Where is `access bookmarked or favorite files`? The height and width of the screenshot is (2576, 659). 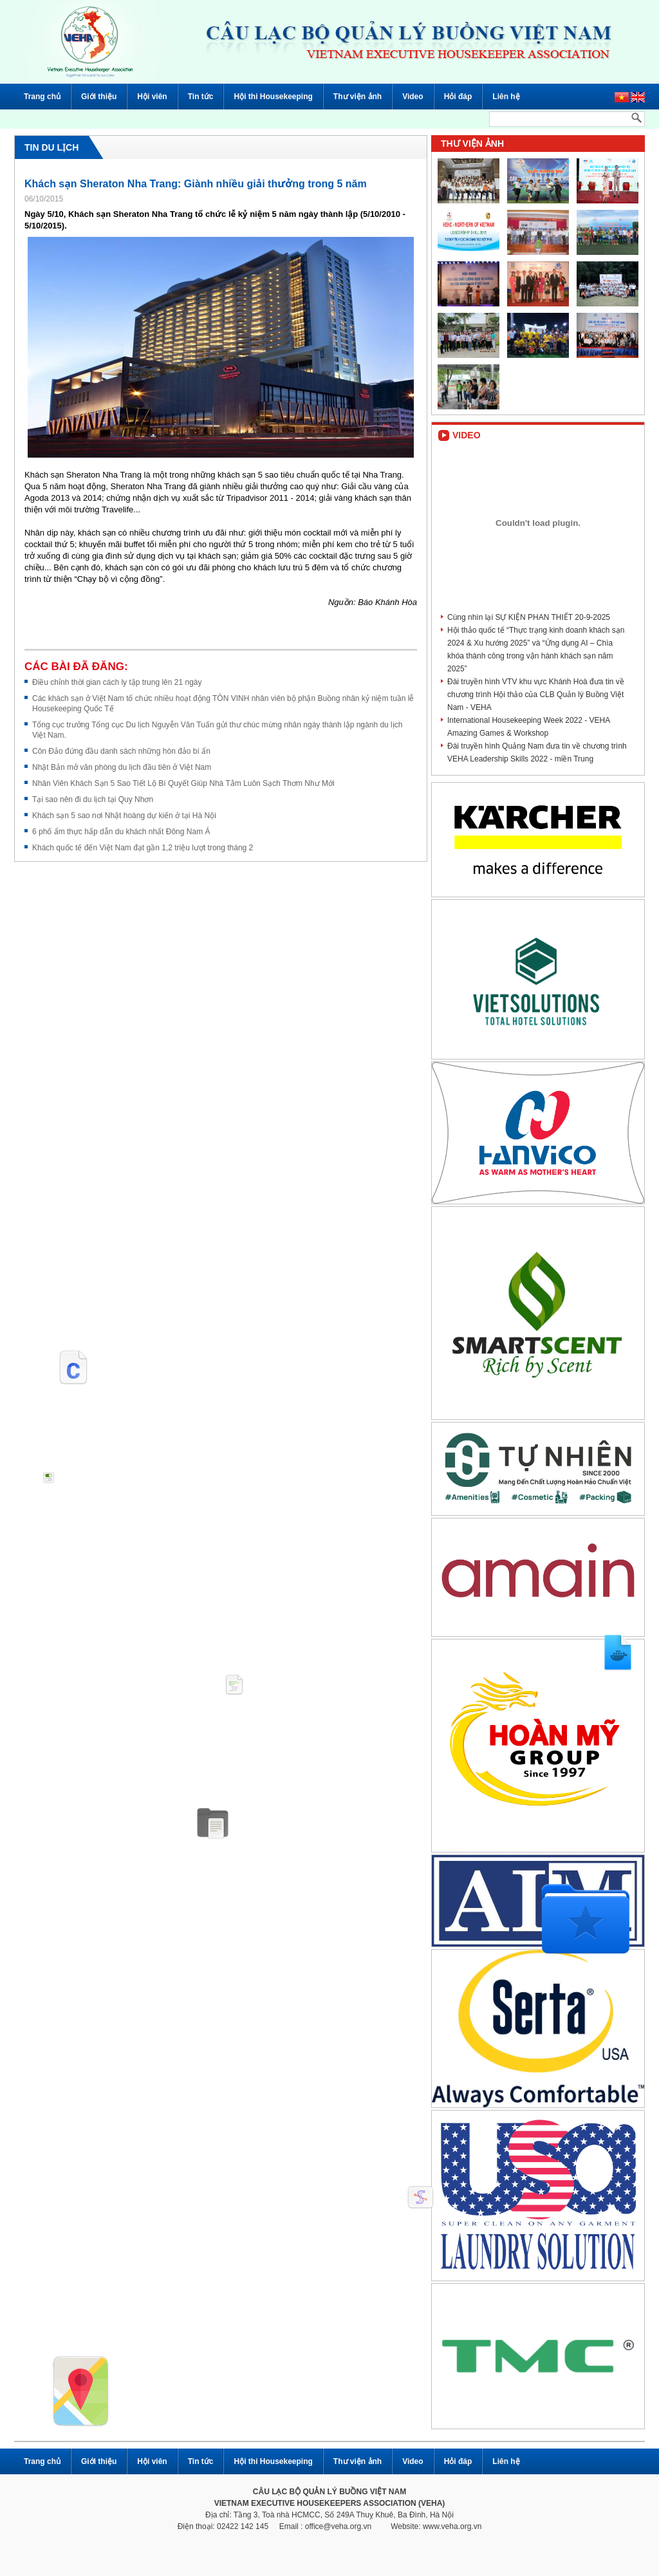 access bookmarked or favorite files is located at coordinates (586, 1919).